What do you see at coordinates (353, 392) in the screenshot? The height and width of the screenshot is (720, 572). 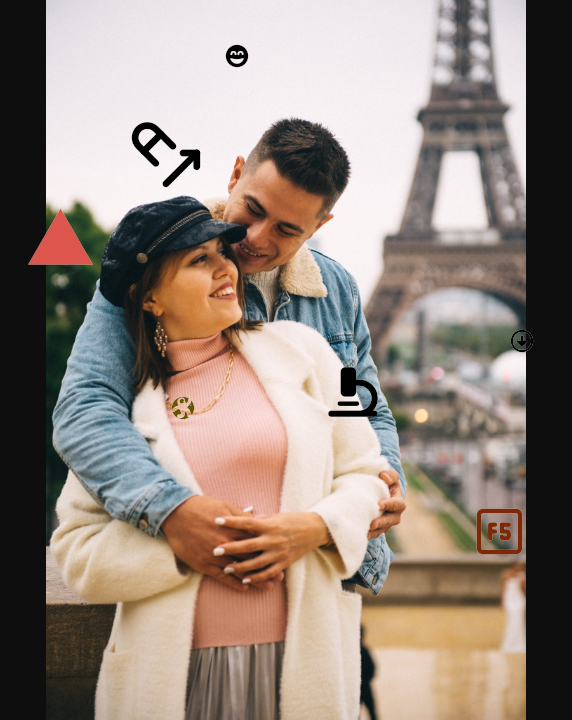 I see `access scientific or laboratory tools` at bounding box center [353, 392].